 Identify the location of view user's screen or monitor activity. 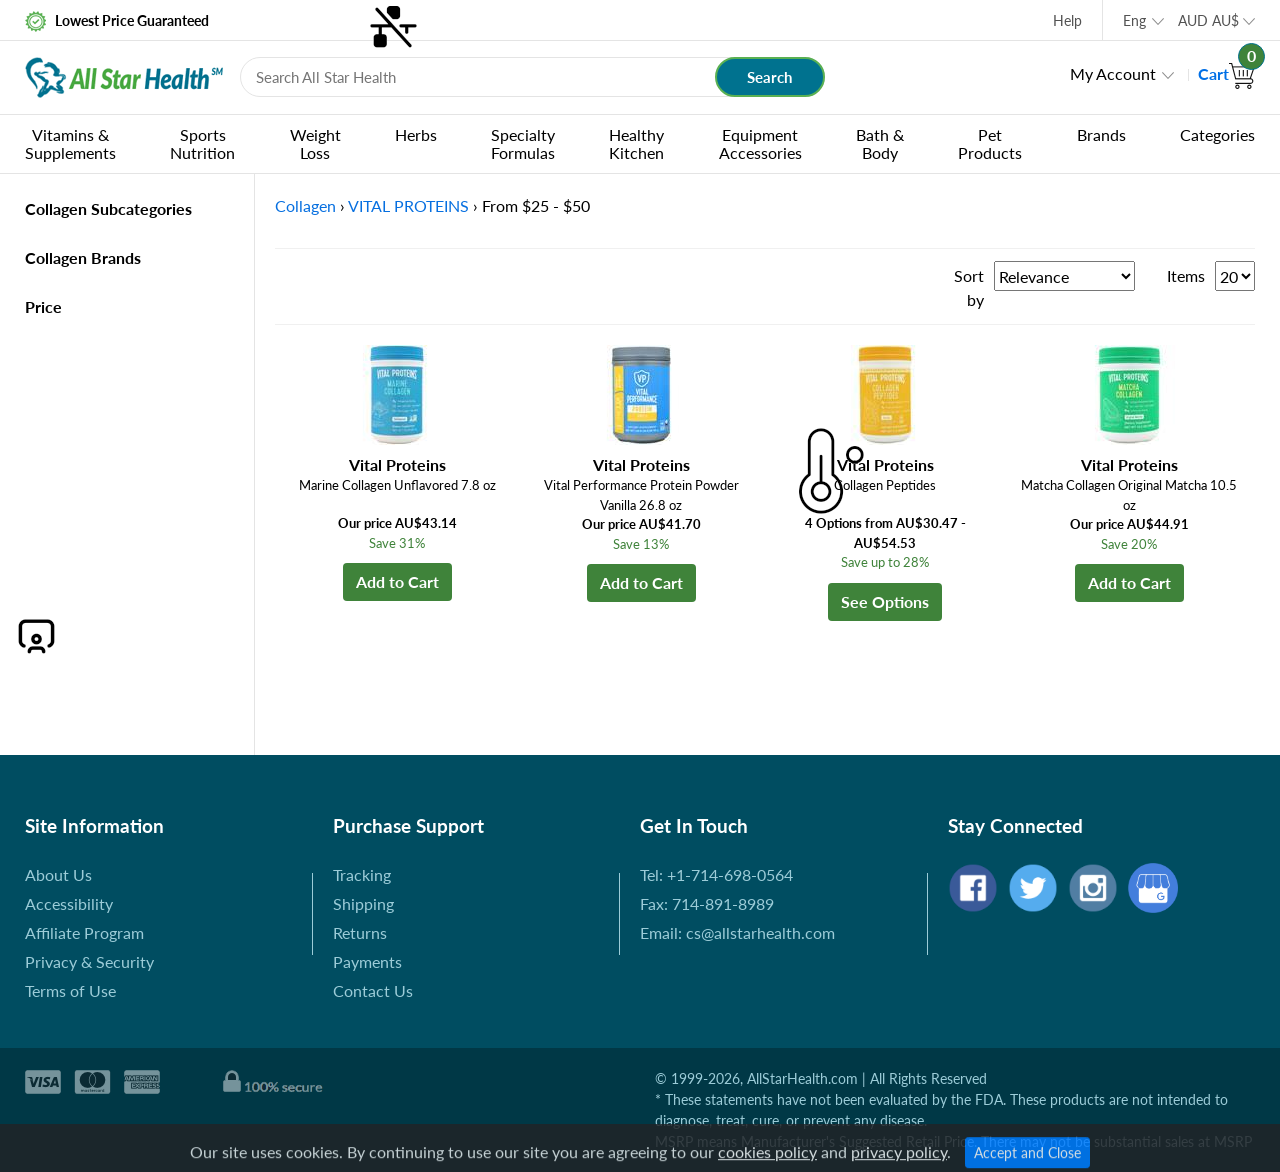
(36, 635).